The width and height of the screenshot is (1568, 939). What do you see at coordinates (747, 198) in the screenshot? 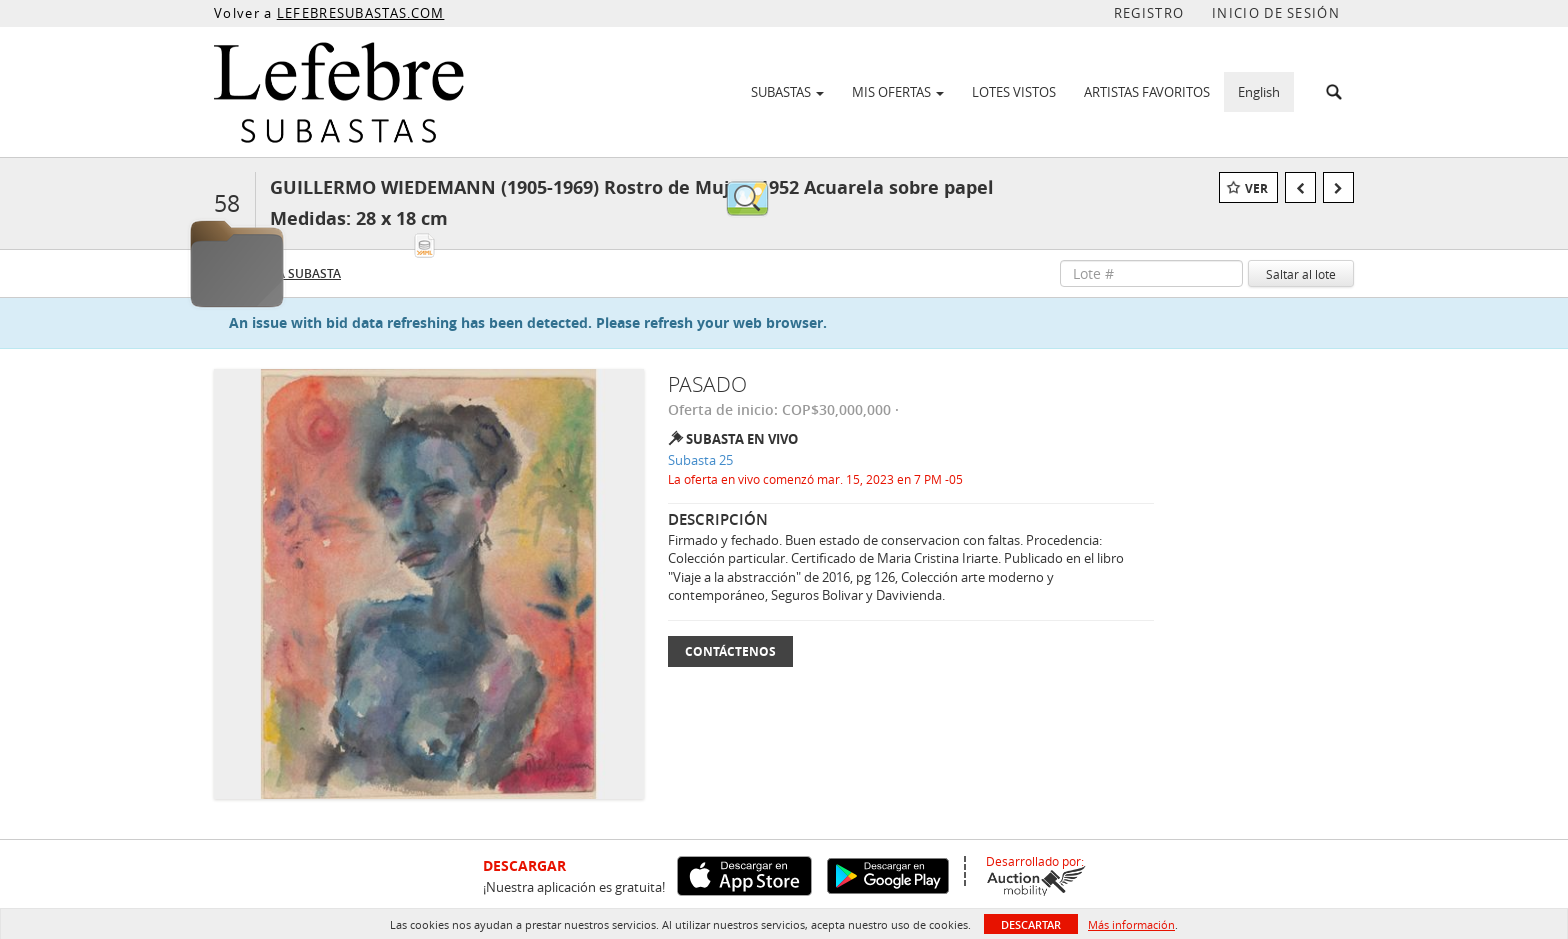
I see `open image viewer application` at bounding box center [747, 198].